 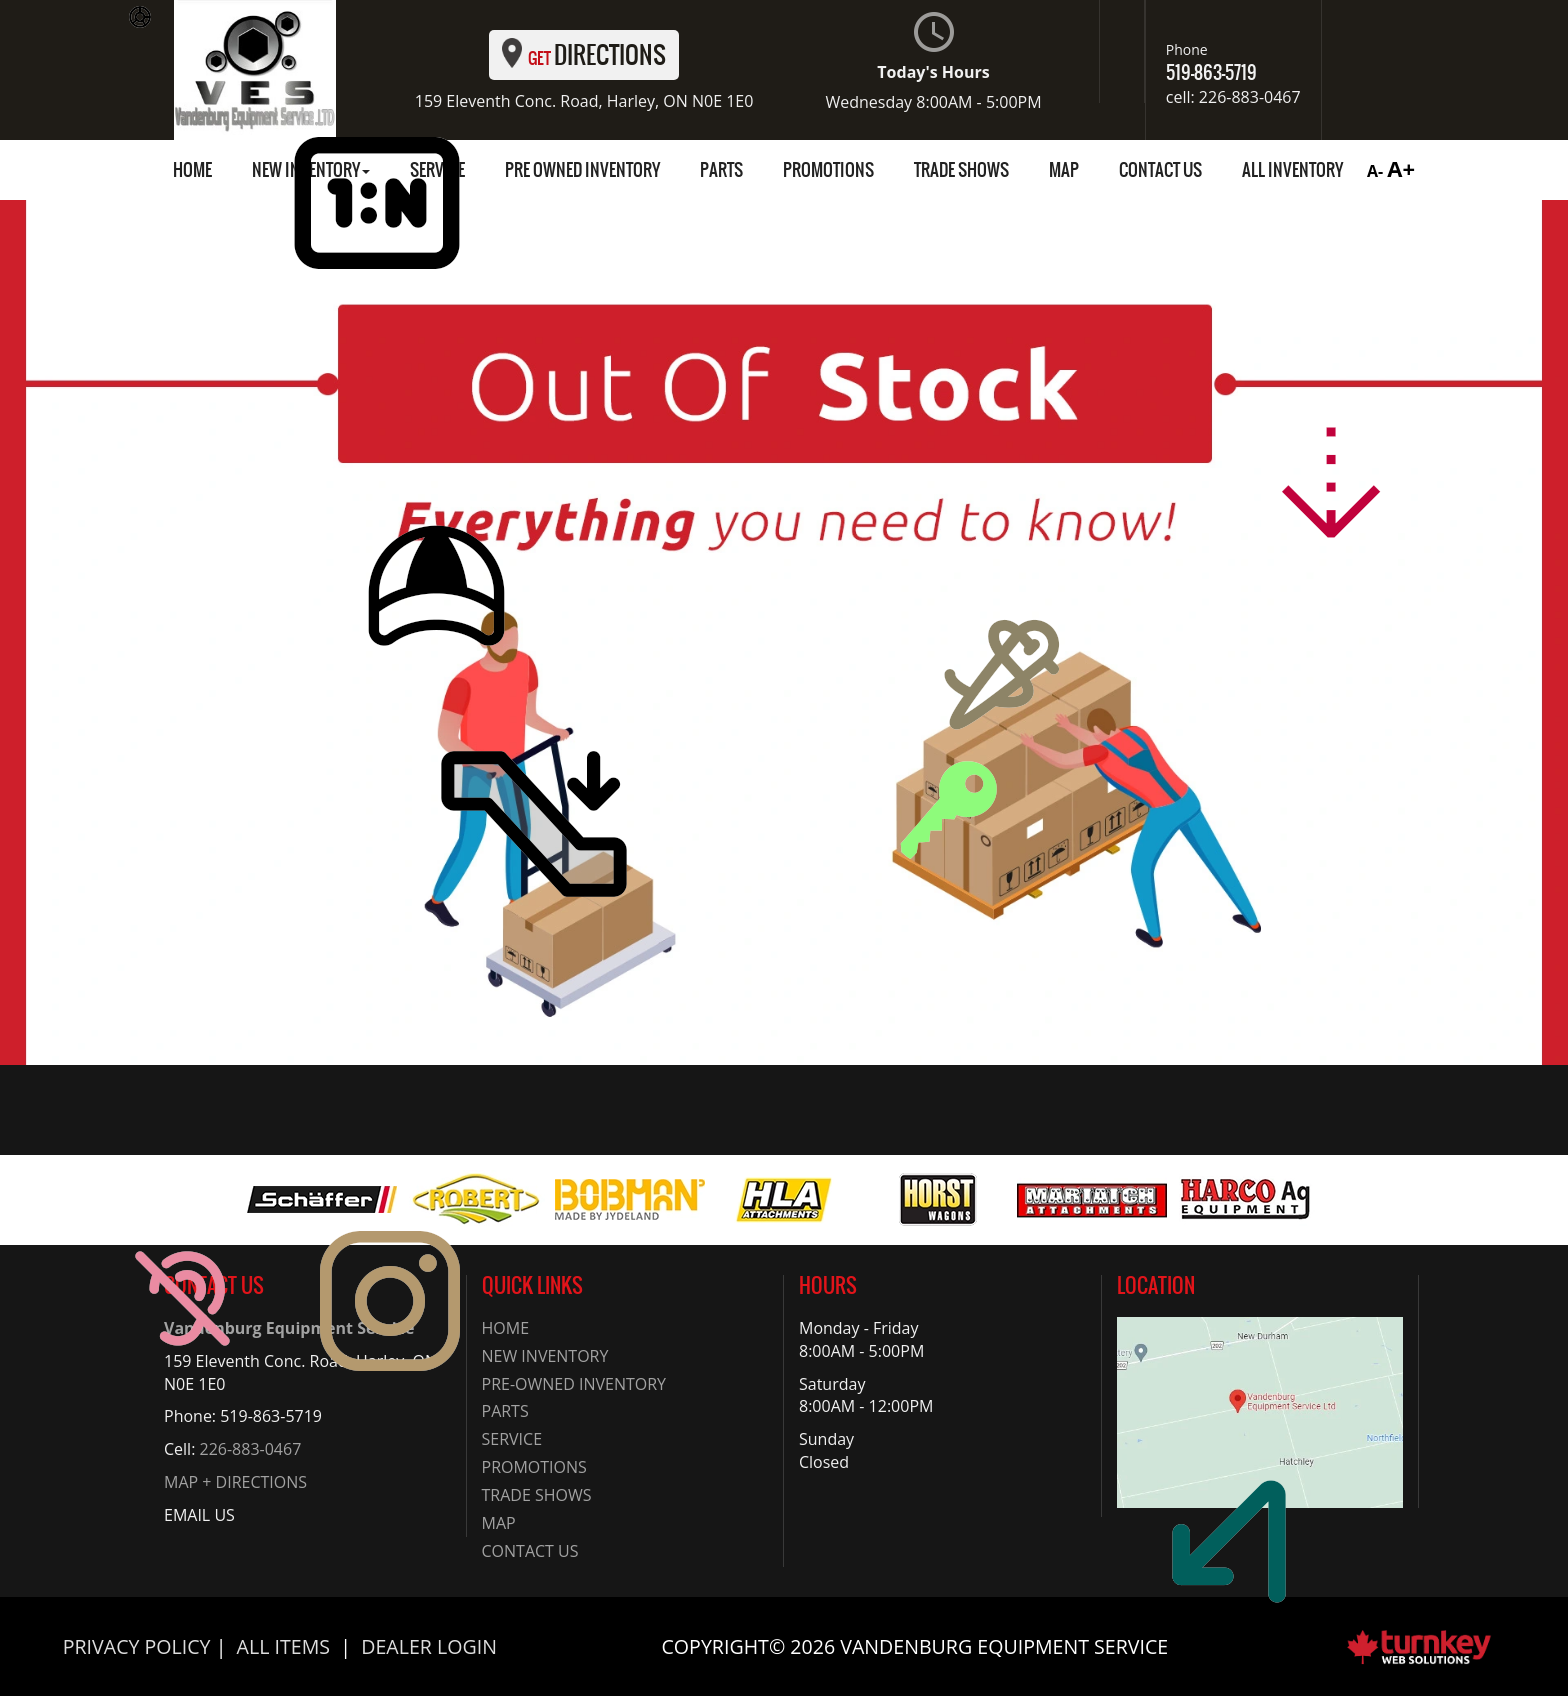 What do you see at coordinates (1233, 1541) in the screenshot?
I see `make a sharp left turn in navigation` at bounding box center [1233, 1541].